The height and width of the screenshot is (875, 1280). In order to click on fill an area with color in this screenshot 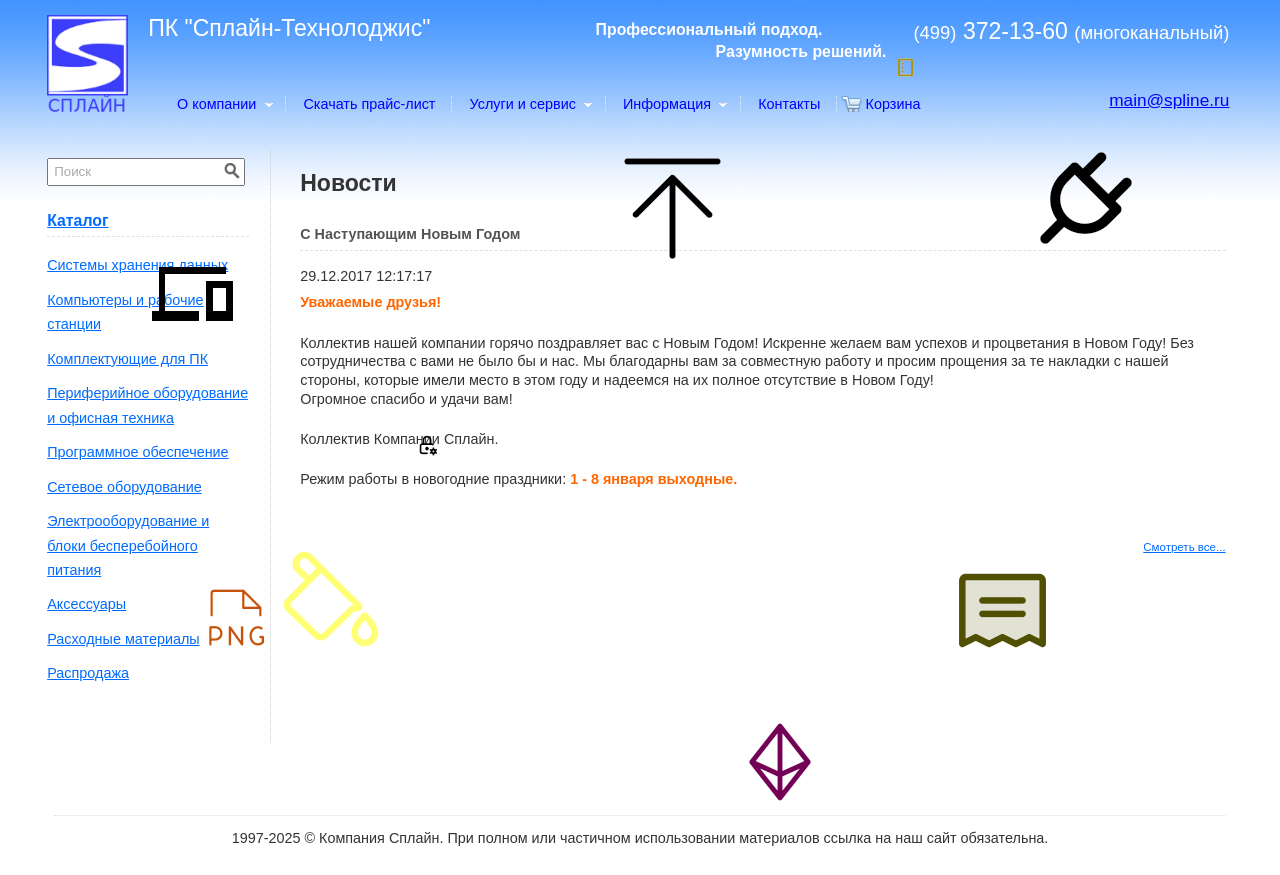, I will do `click(331, 599)`.